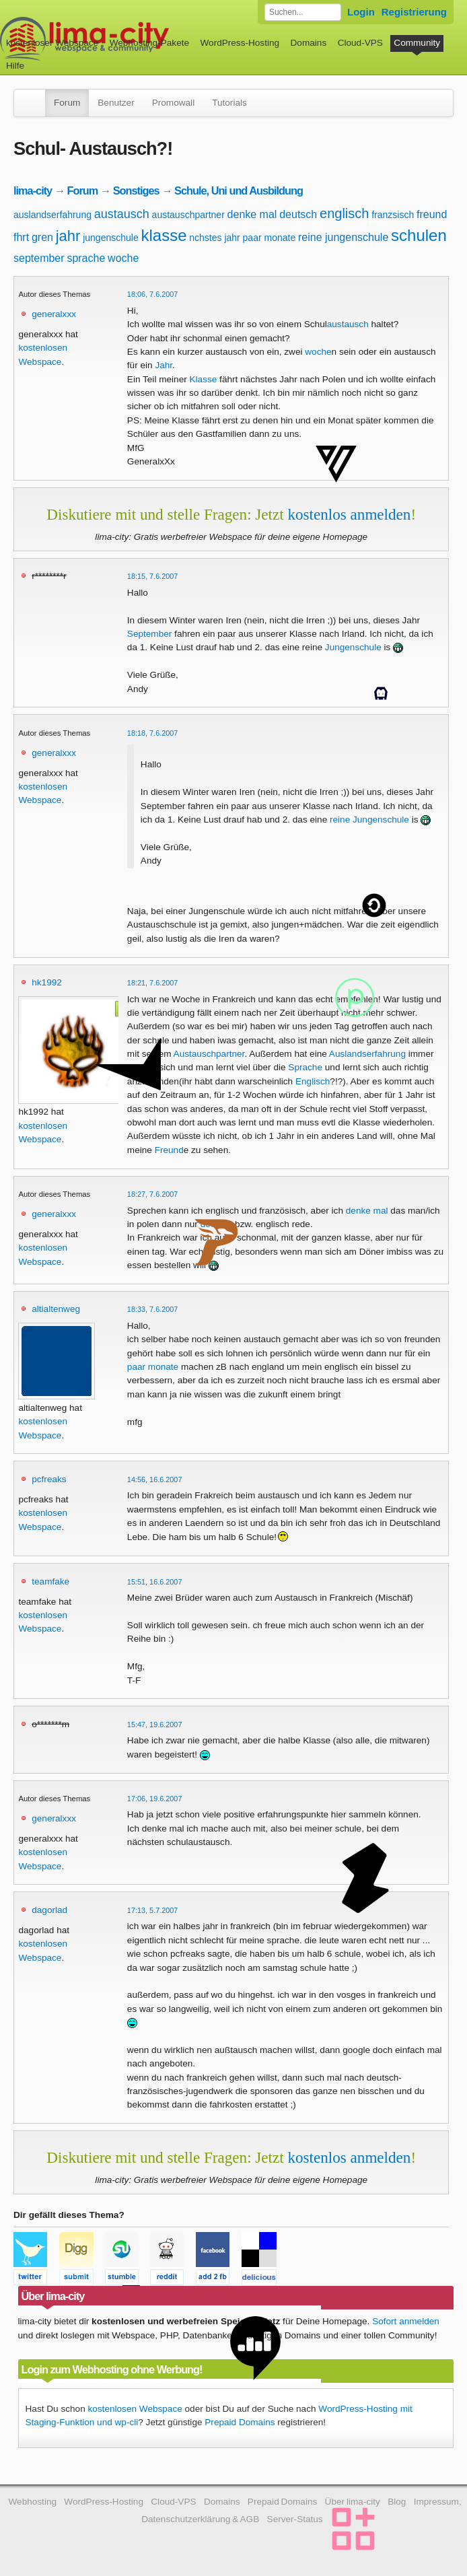 The width and height of the screenshot is (467, 2576). I want to click on add a new function or module, so click(353, 2529).